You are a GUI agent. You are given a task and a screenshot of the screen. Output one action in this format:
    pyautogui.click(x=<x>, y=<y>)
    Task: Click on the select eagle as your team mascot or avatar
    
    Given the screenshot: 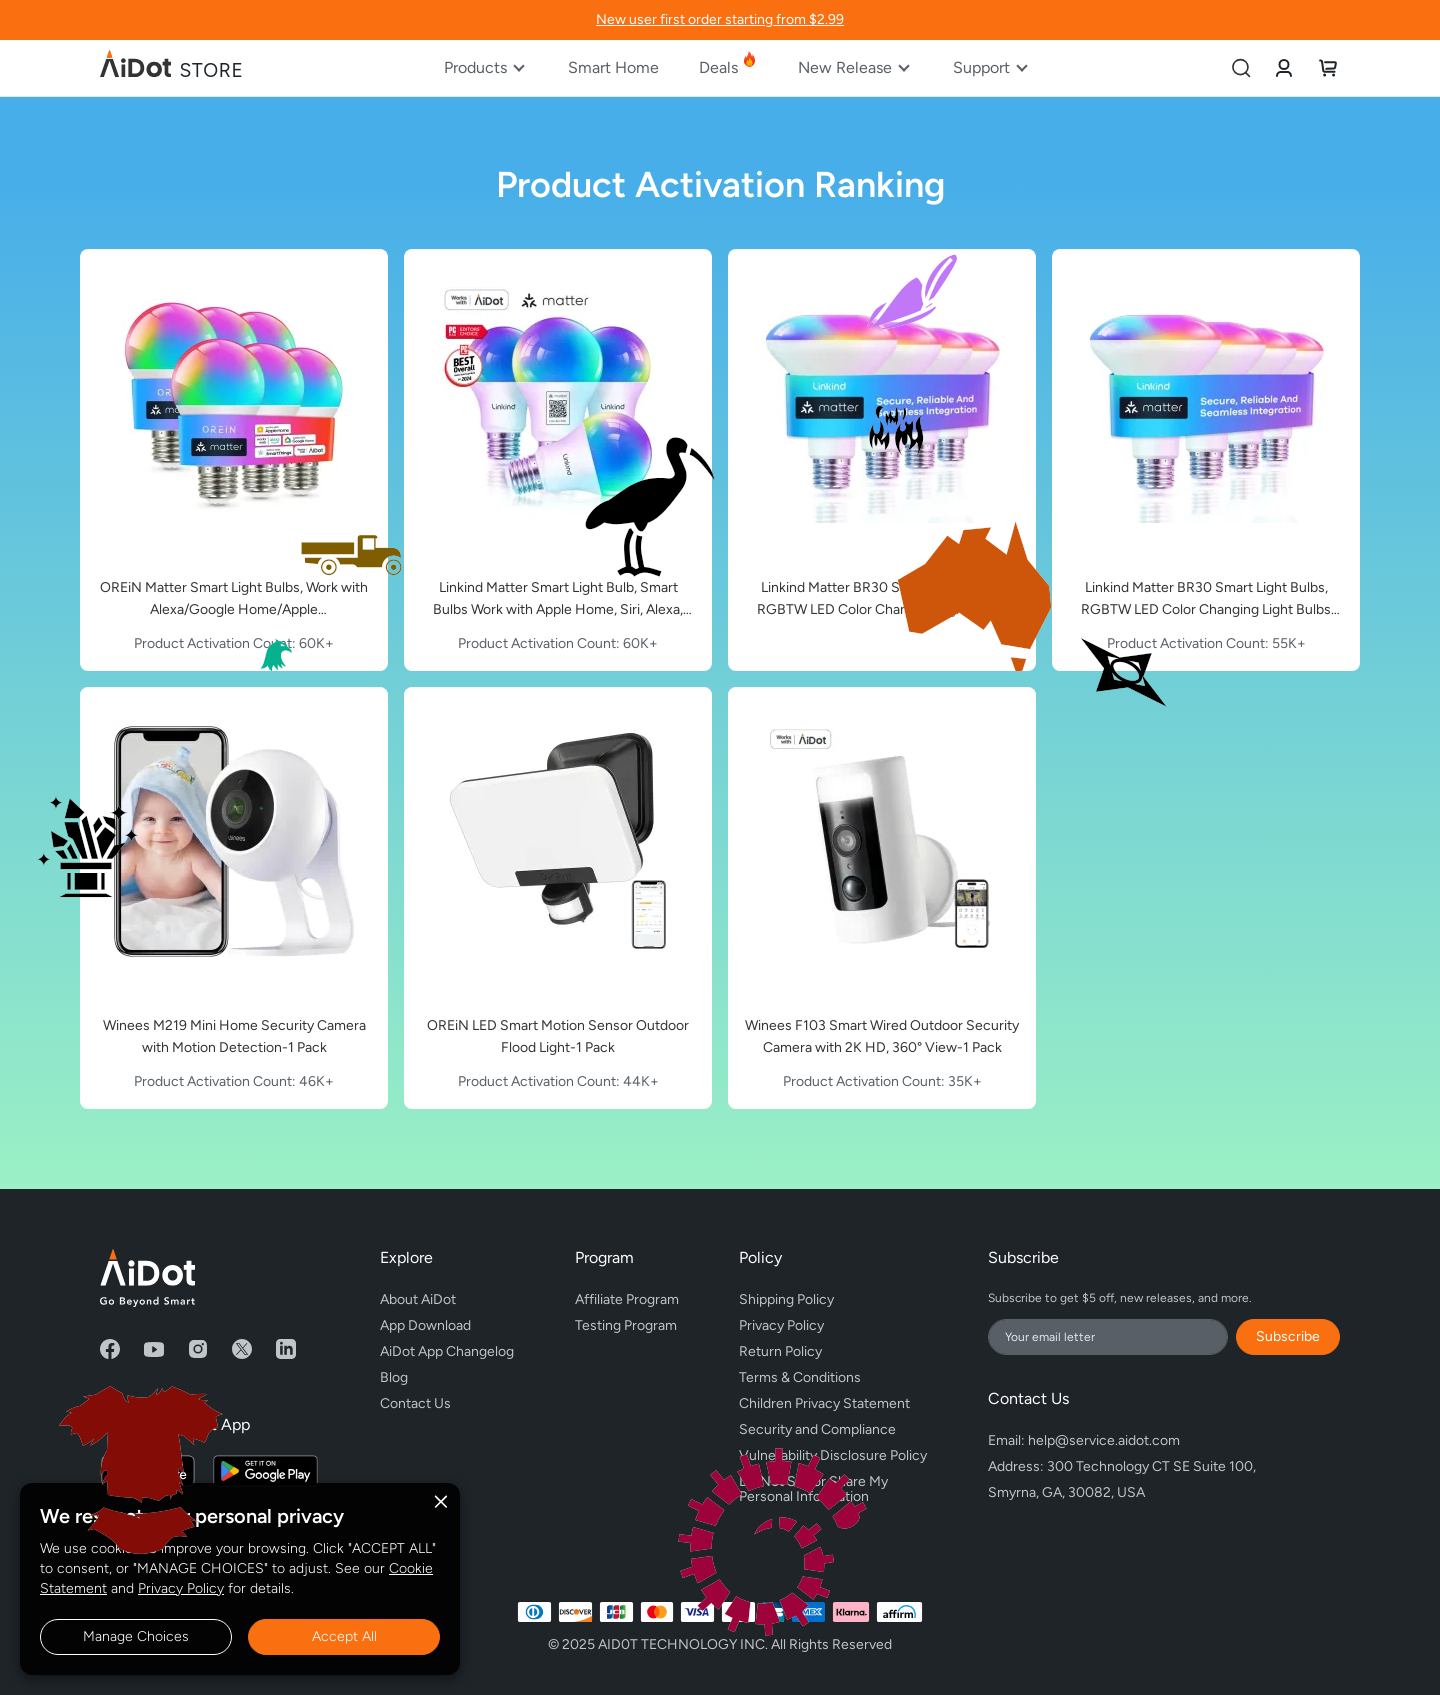 What is the action you would take?
    pyautogui.click(x=276, y=655)
    